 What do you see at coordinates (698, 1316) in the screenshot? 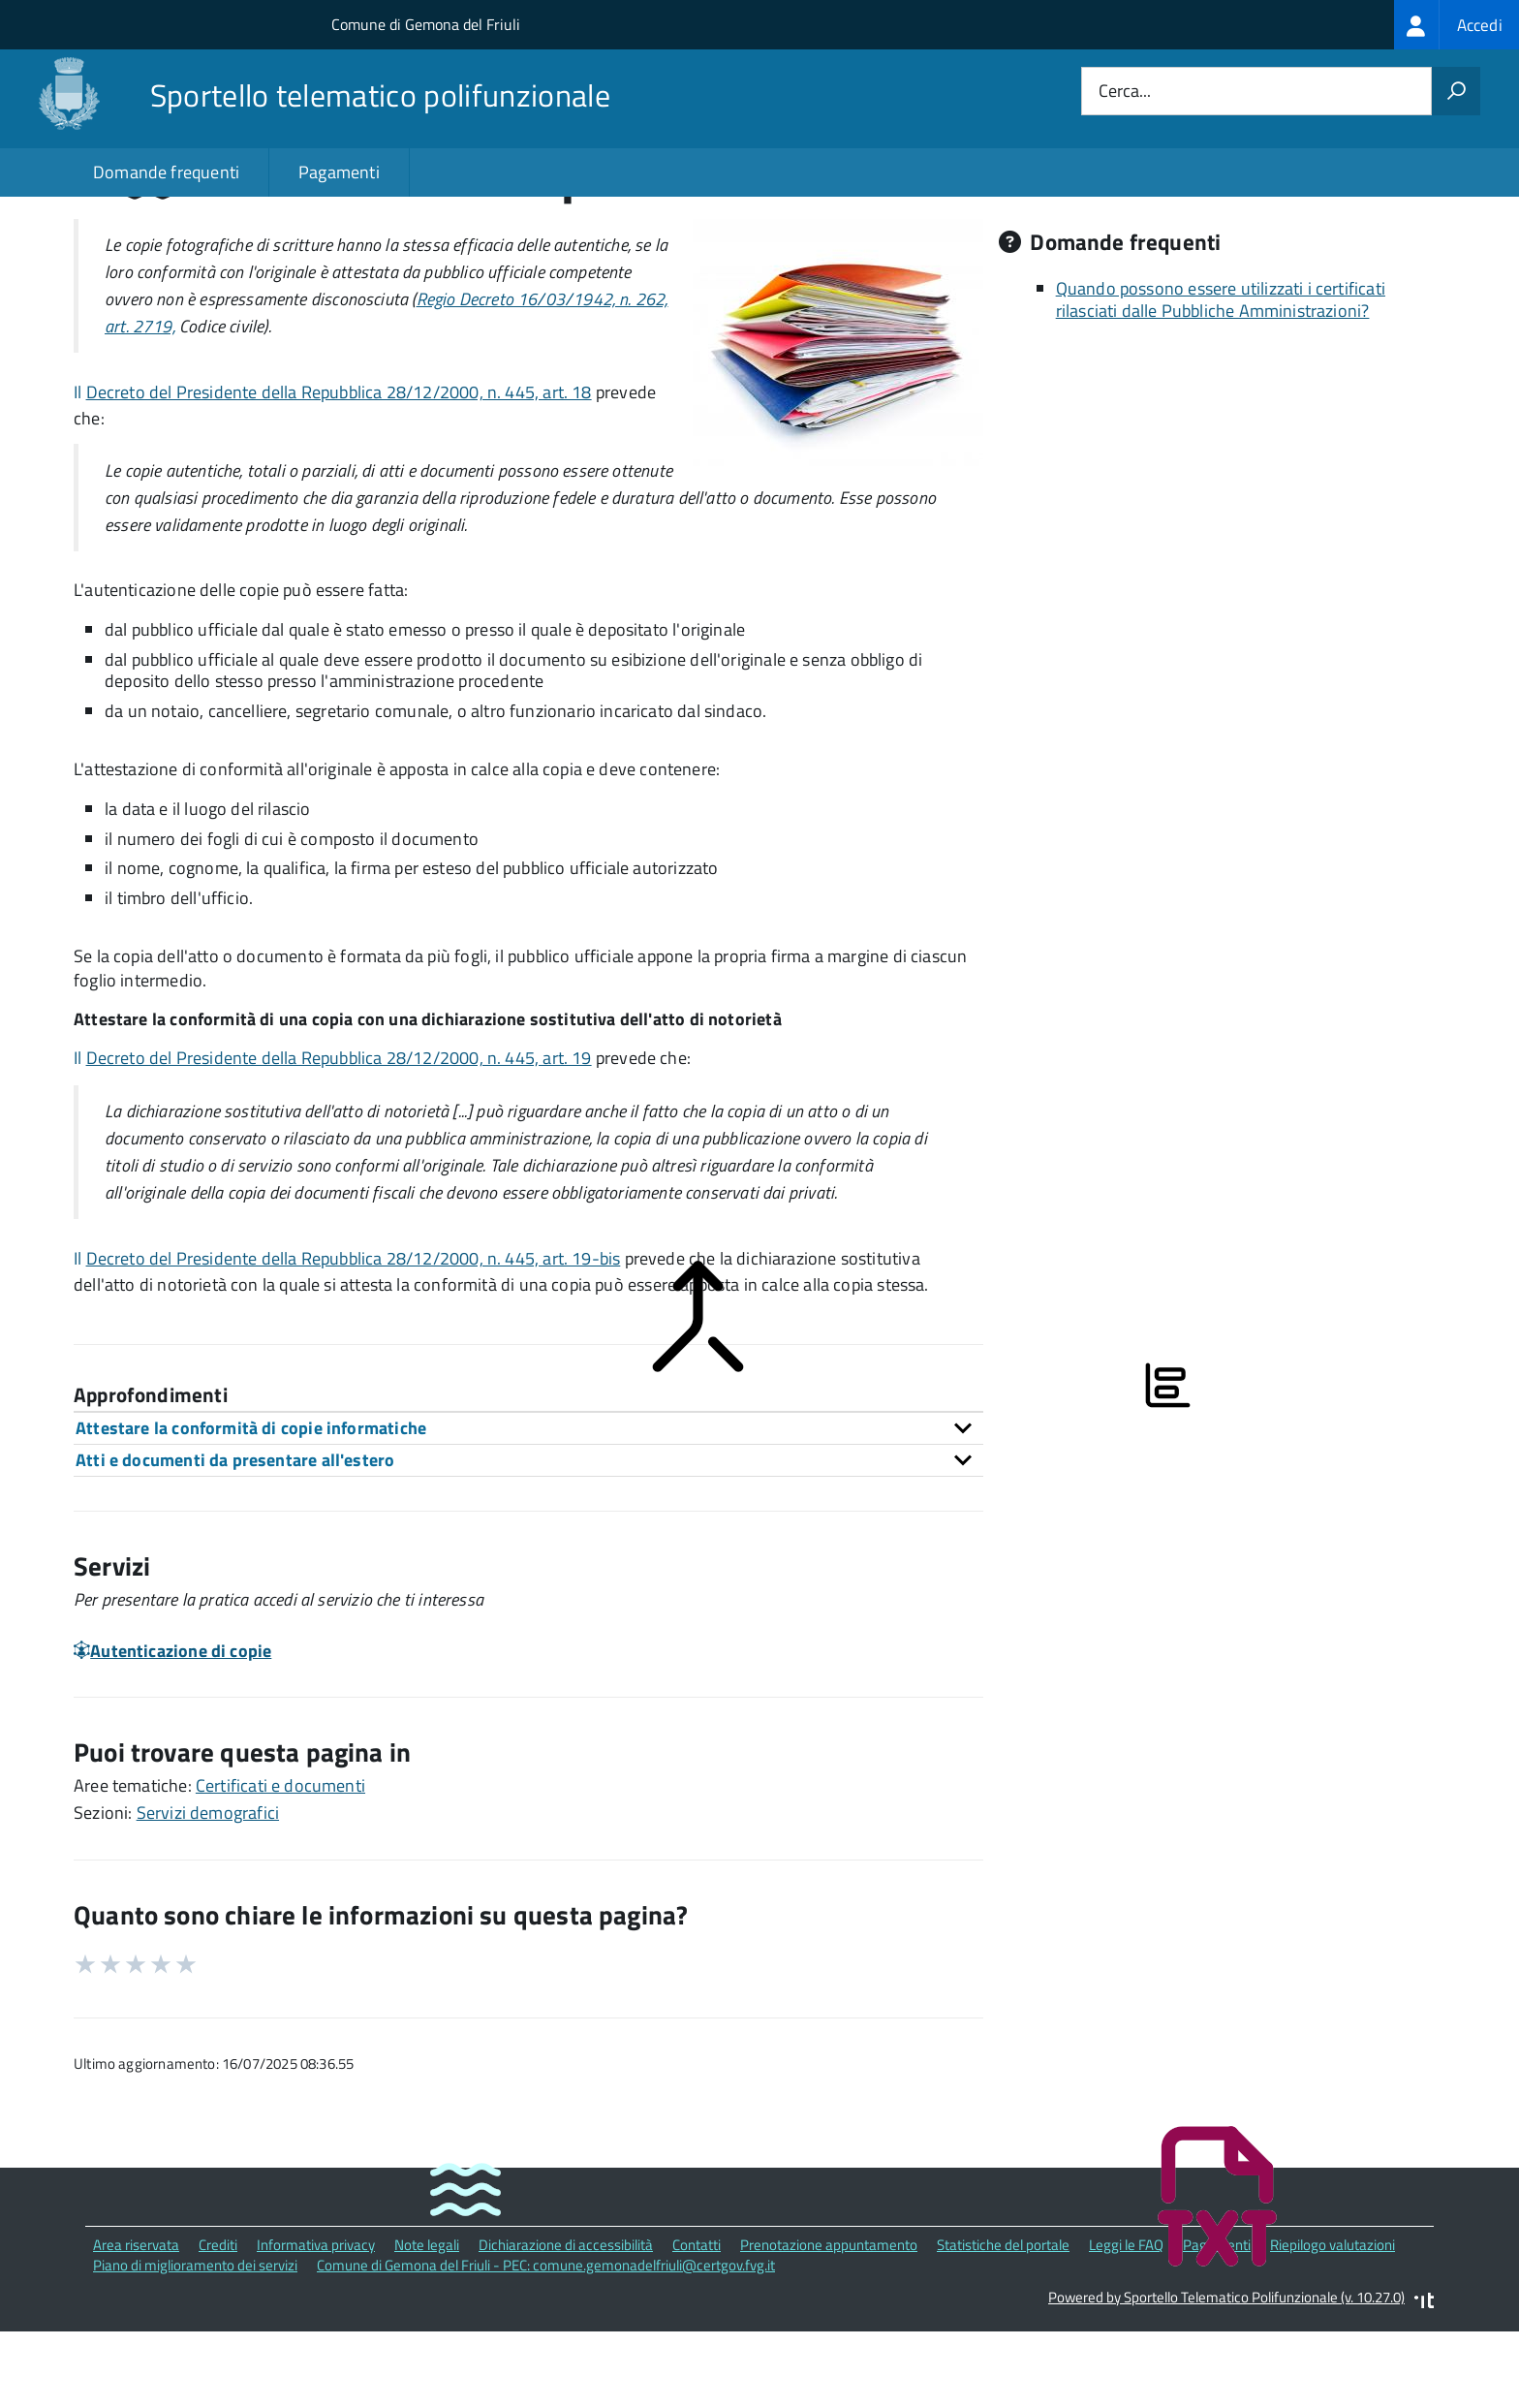
I see `merge branches or items together` at bounding box center [698, 1316].